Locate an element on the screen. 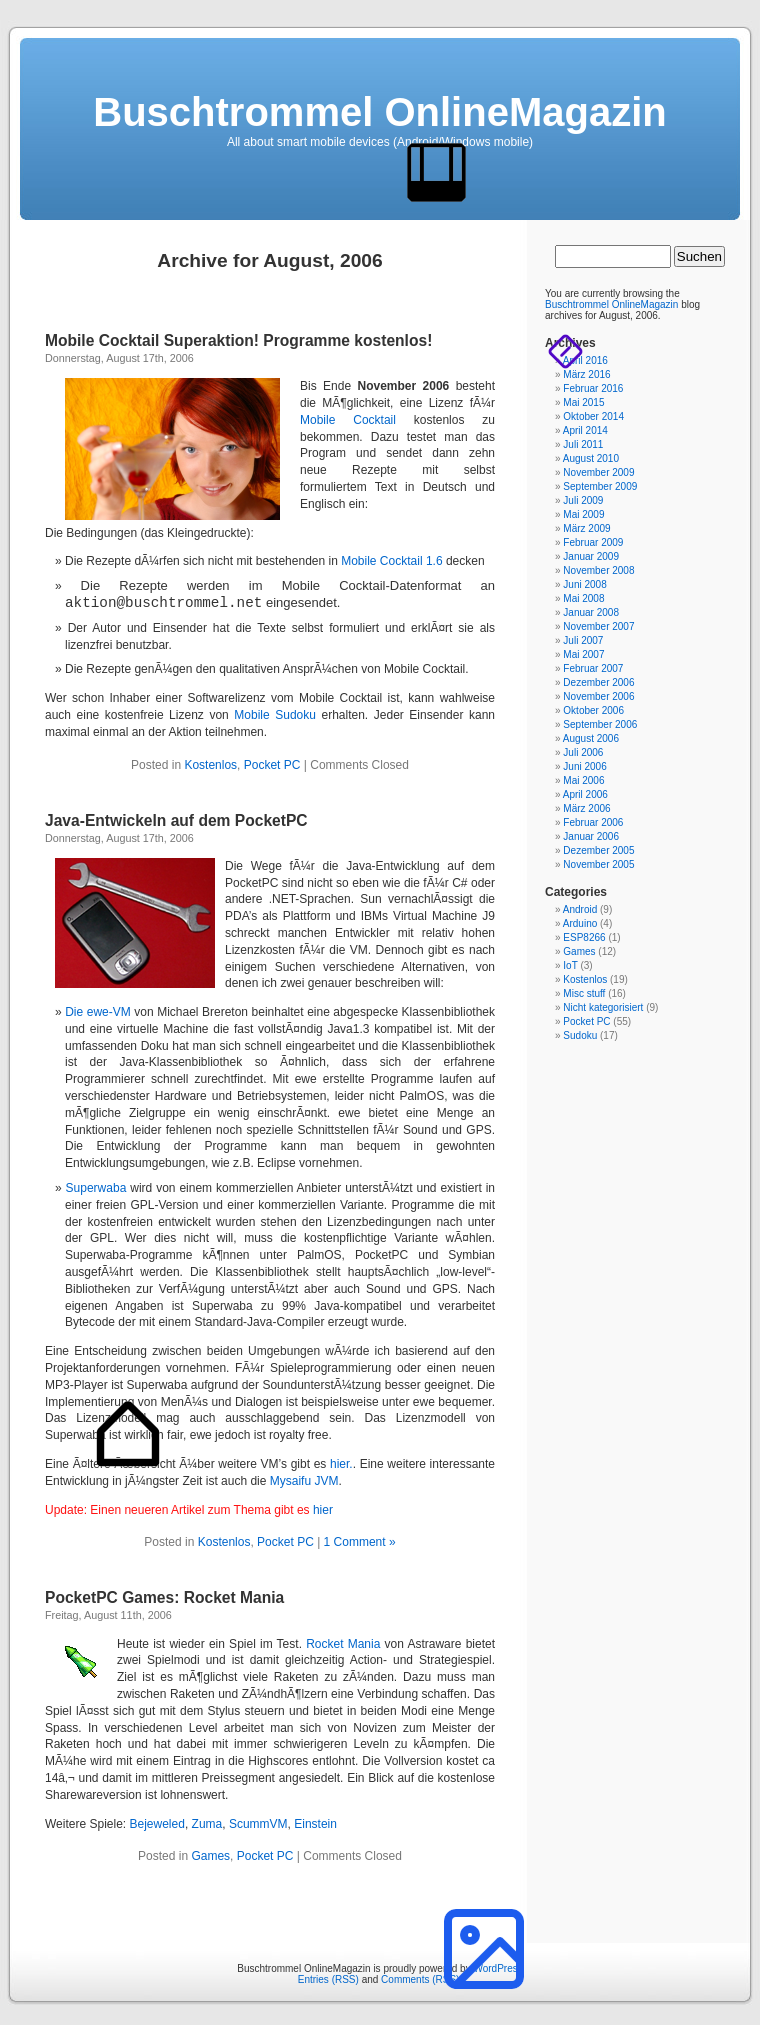  navigate to home screen is located at coordinates (128, 1435).